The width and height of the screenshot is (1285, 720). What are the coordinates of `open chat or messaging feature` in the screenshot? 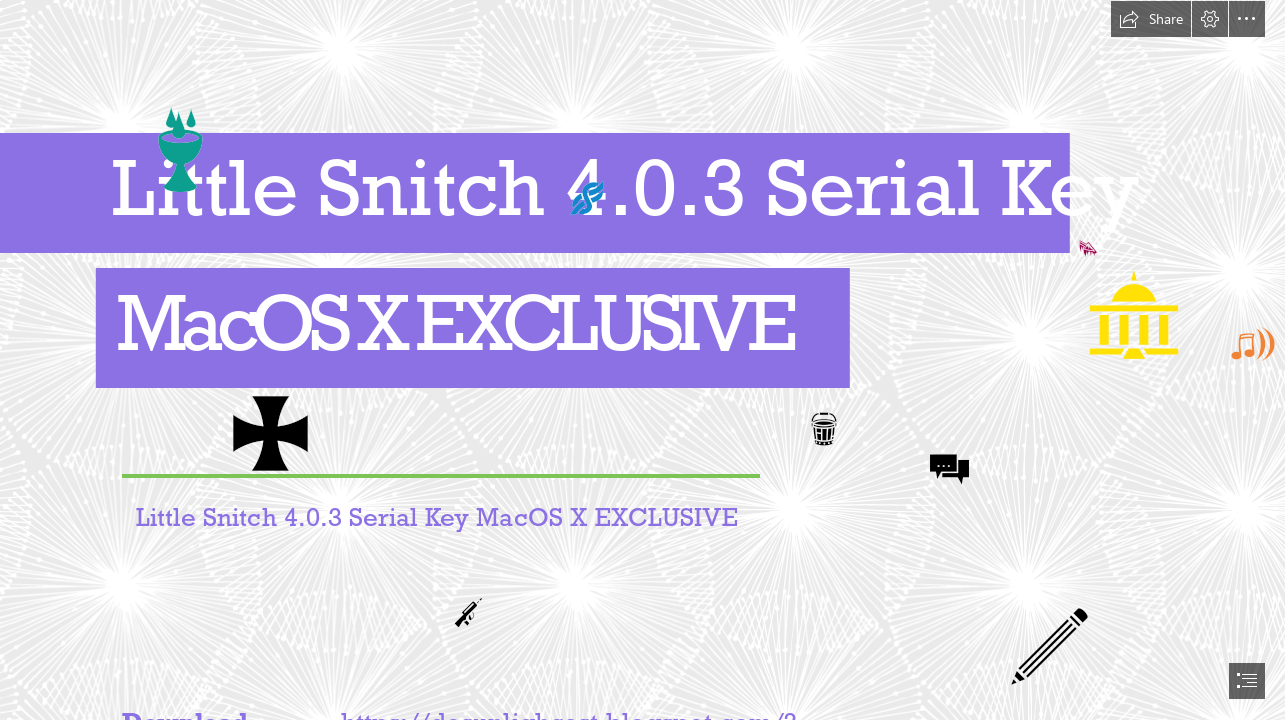 It's located at (949, 469).